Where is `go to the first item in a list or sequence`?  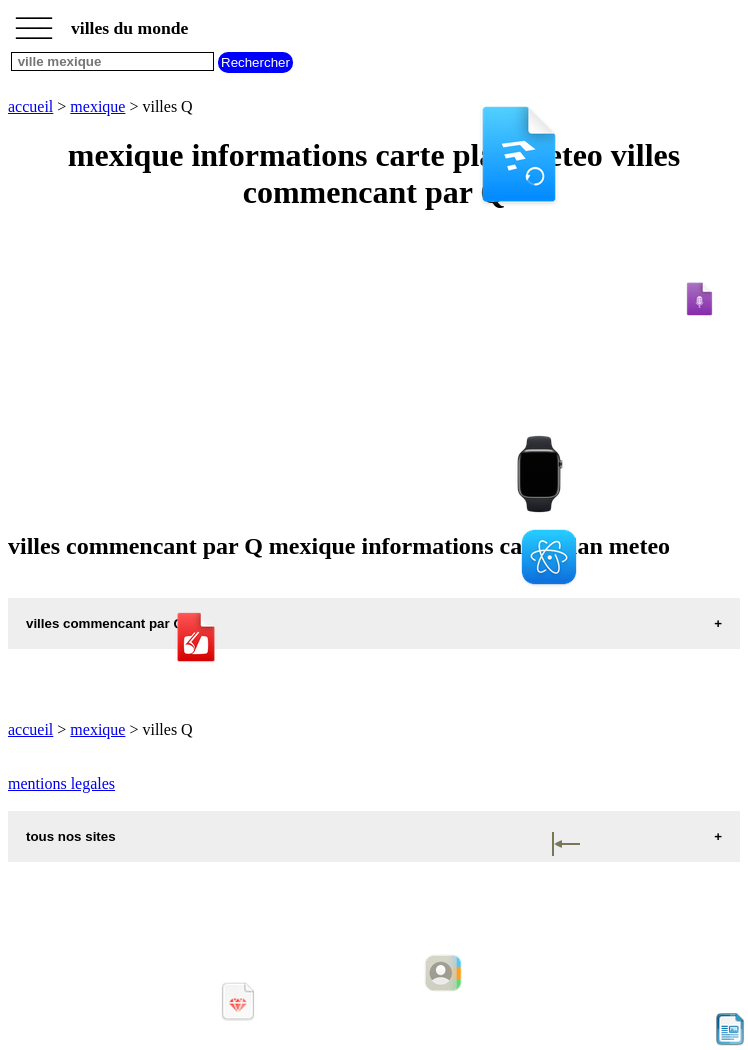
go to the first item in a list or sequence is located at coordinates (566, 844).